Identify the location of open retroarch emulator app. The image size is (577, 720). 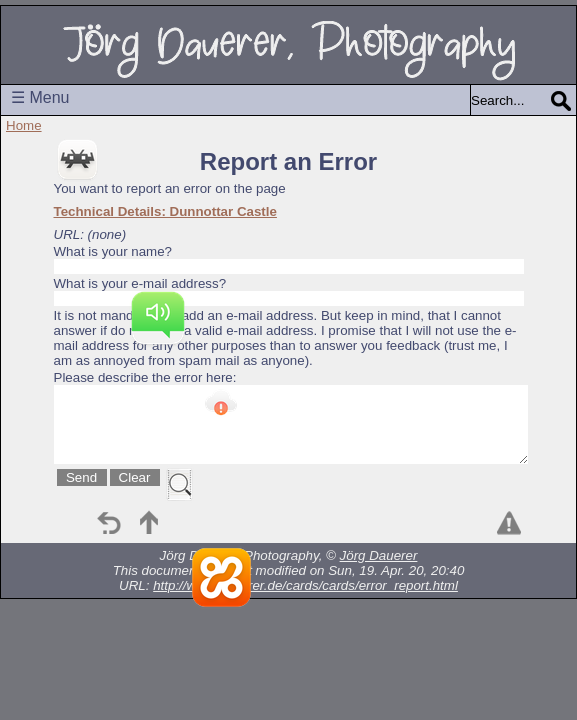
(77, 159).